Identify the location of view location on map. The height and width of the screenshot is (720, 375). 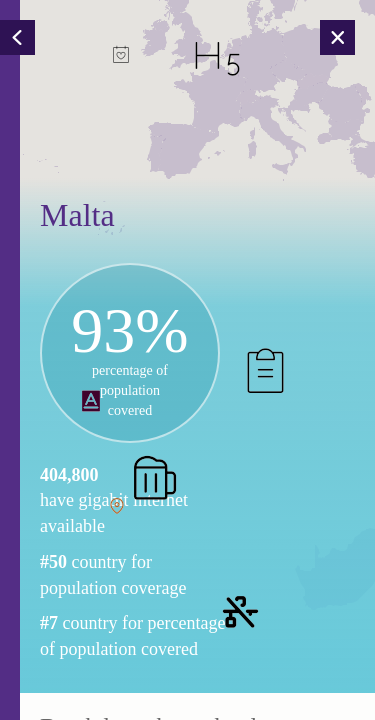
(117, 506).